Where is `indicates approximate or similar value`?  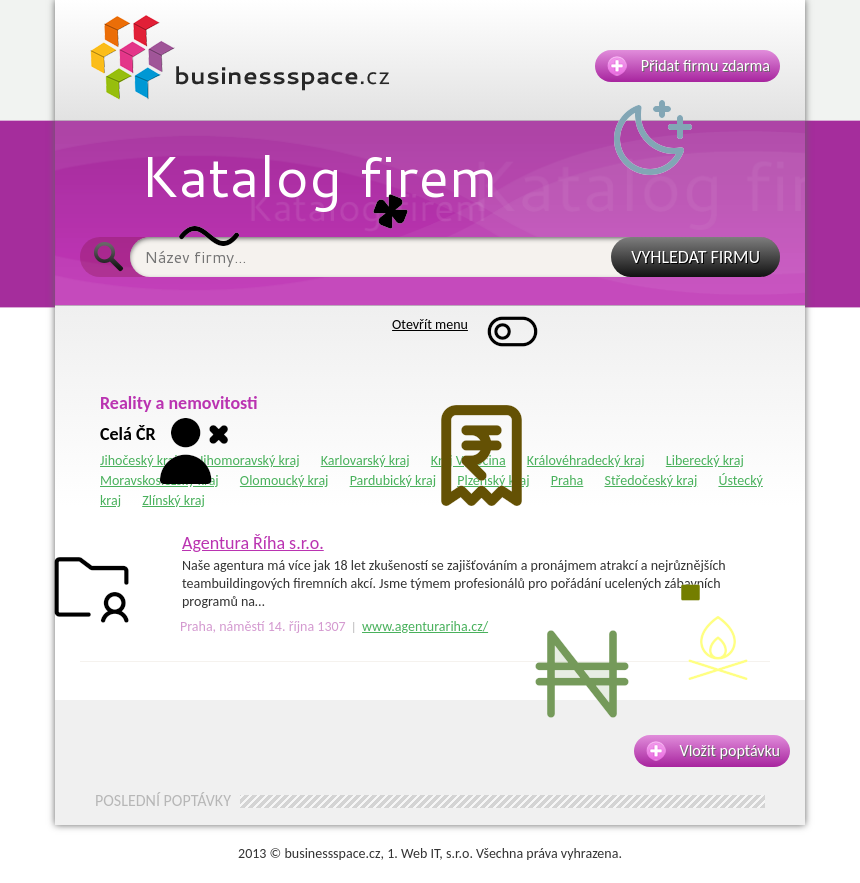
indicates approximate or similar value is located at coordinates (209, 236).